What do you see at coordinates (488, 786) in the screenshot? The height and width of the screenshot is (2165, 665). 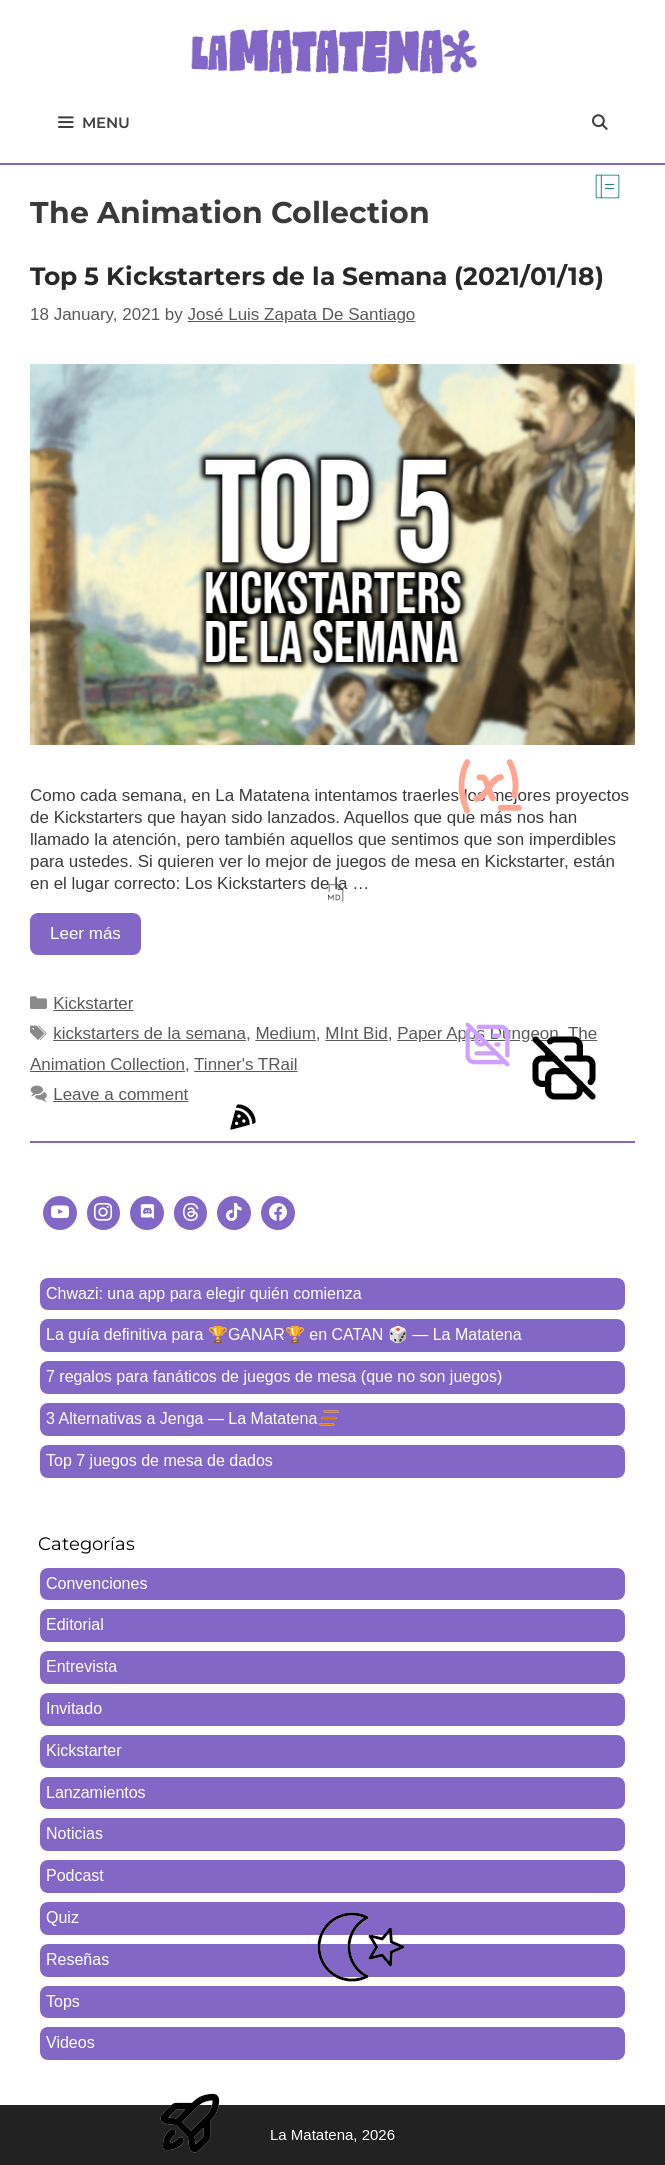 I see `remove a variable from an equation or formula` at bounding box center [488, 786].